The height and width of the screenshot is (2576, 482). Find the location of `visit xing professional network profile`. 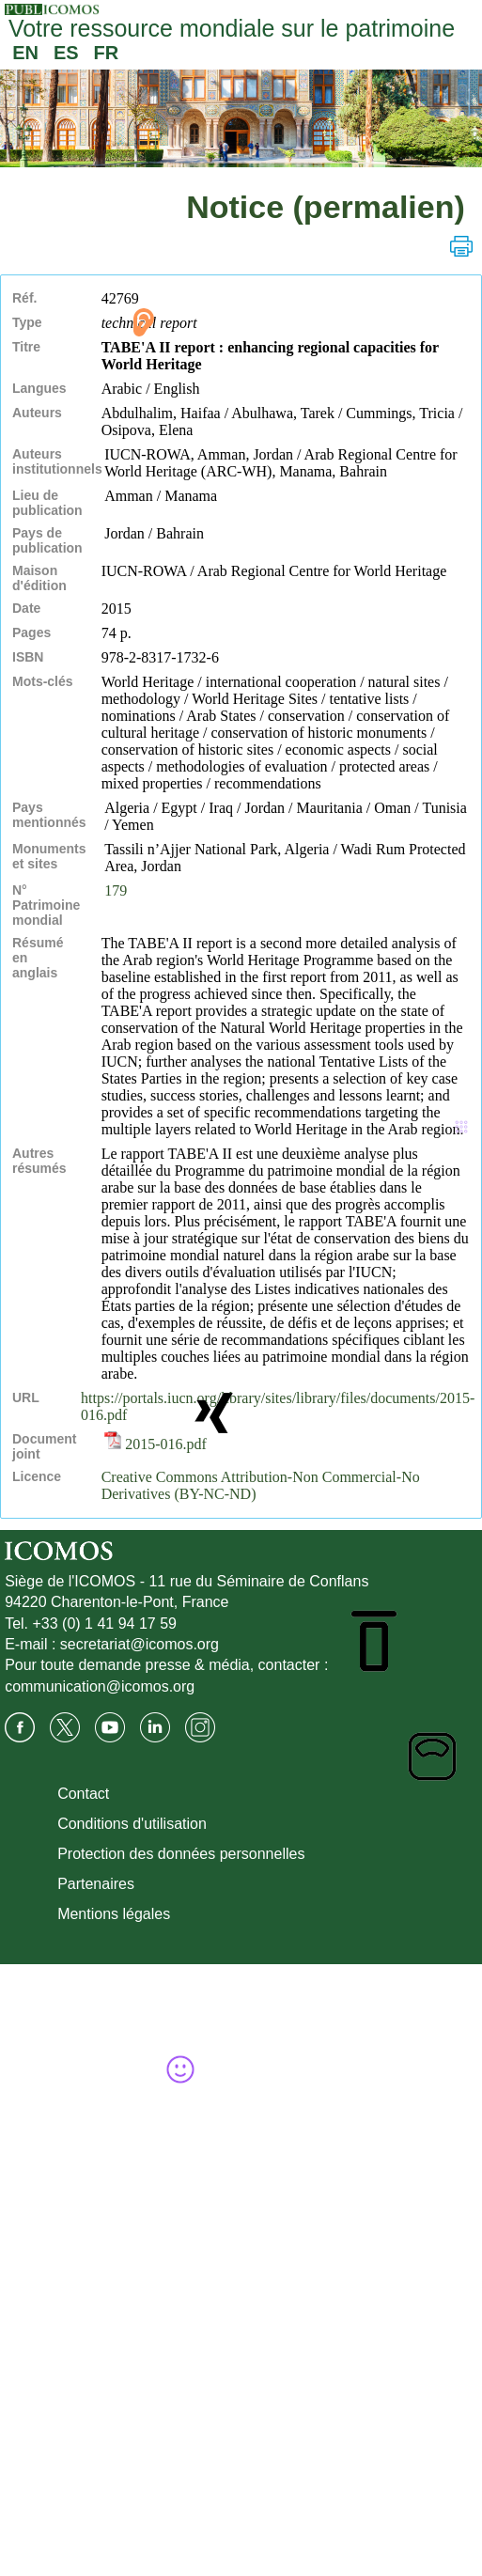

visit xing professional network profile is located at coordinates (213, 1413).